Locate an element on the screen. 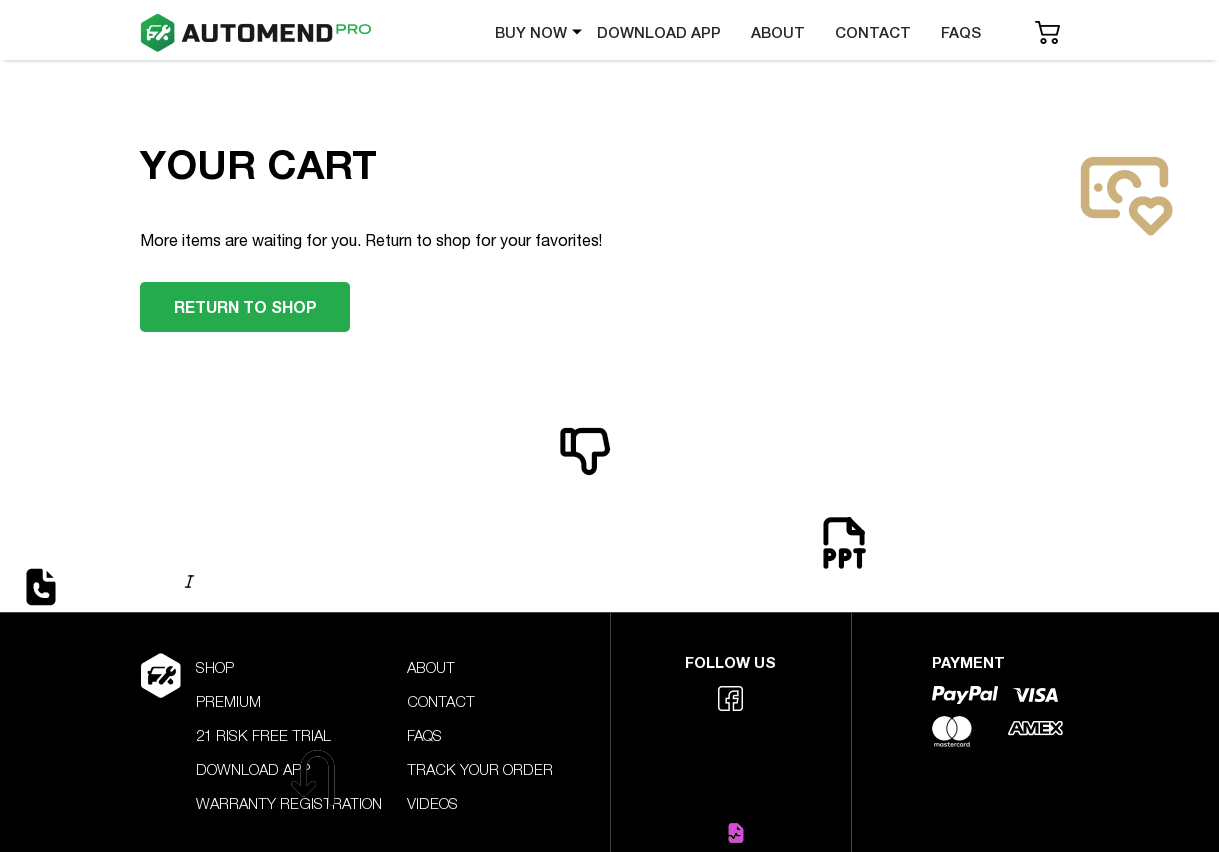  donate or make a charitable contribution is located at coordinates (1124, 187).